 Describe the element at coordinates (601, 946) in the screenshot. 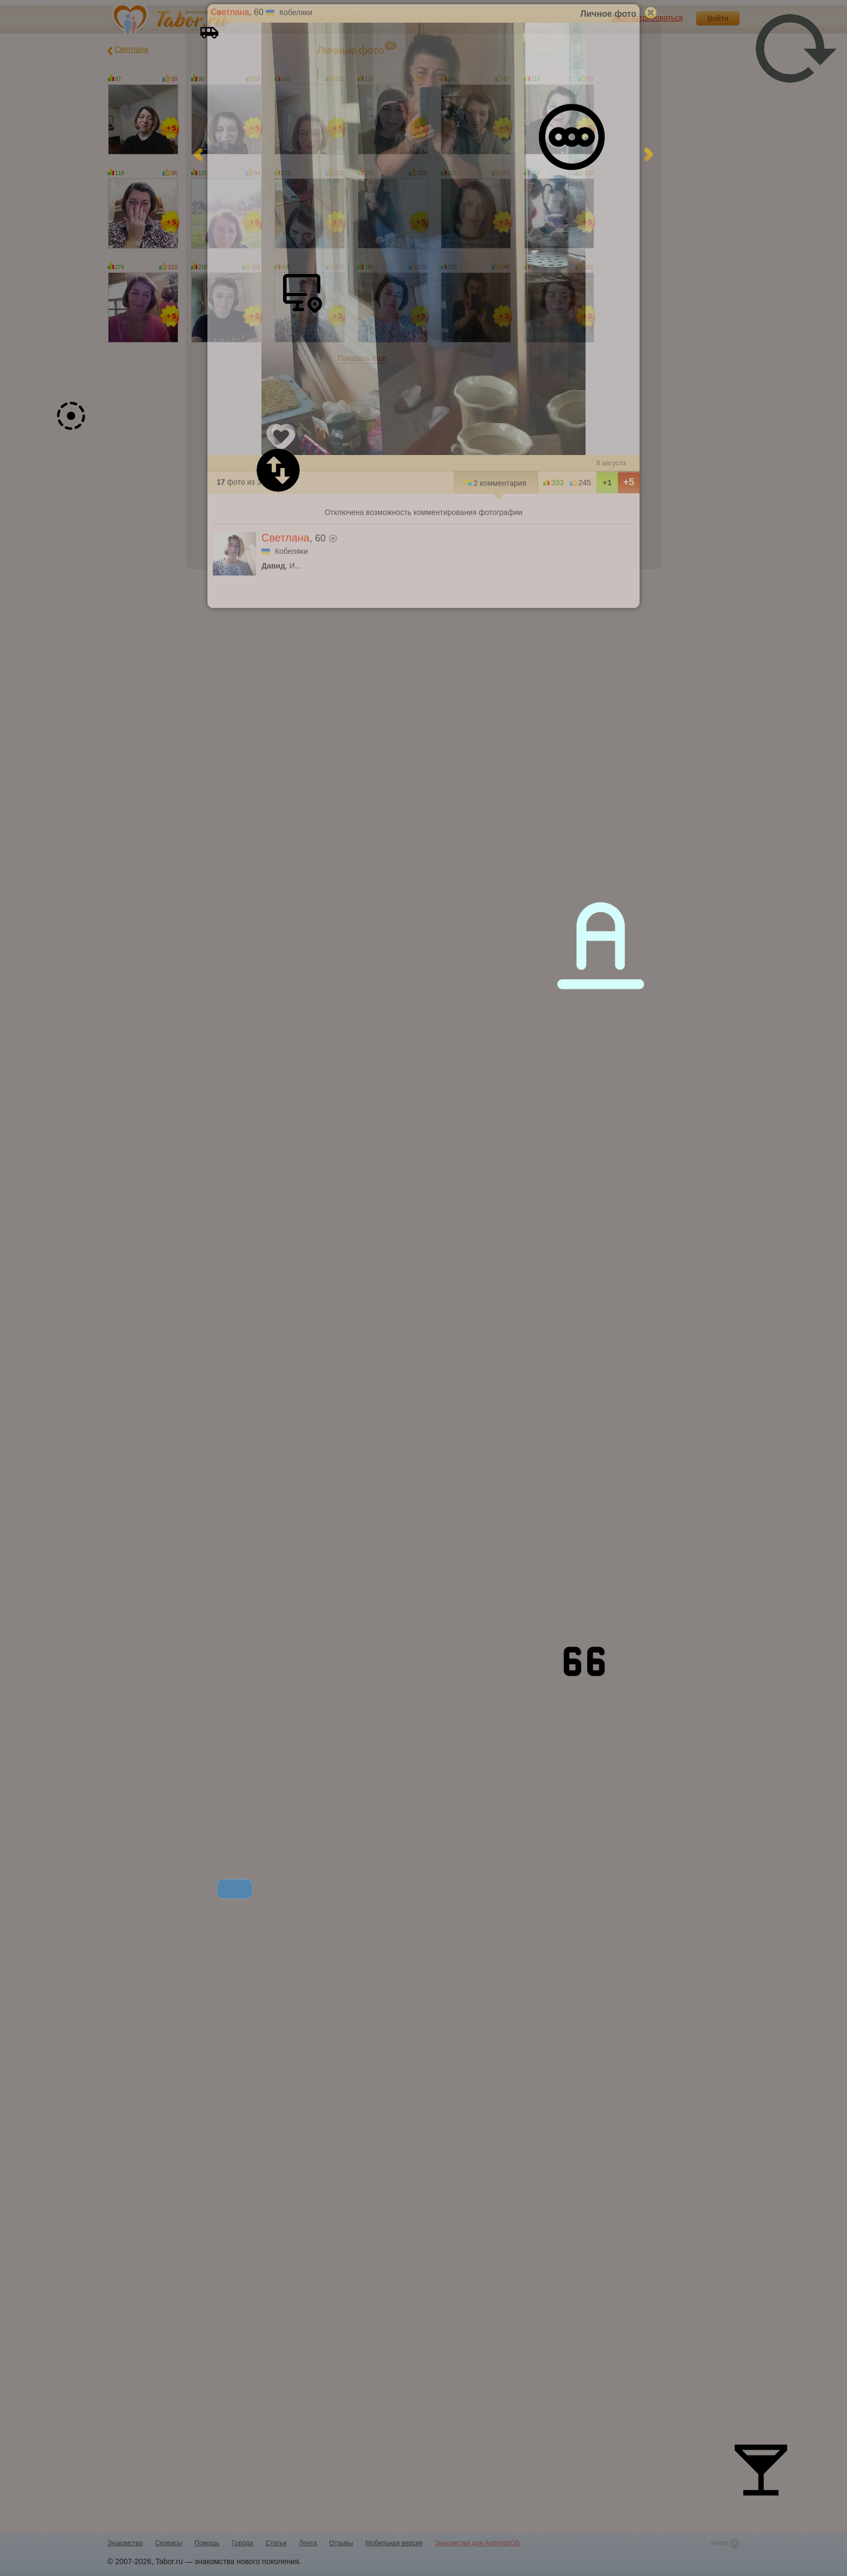

I see `set text baseline alignment` at that location.